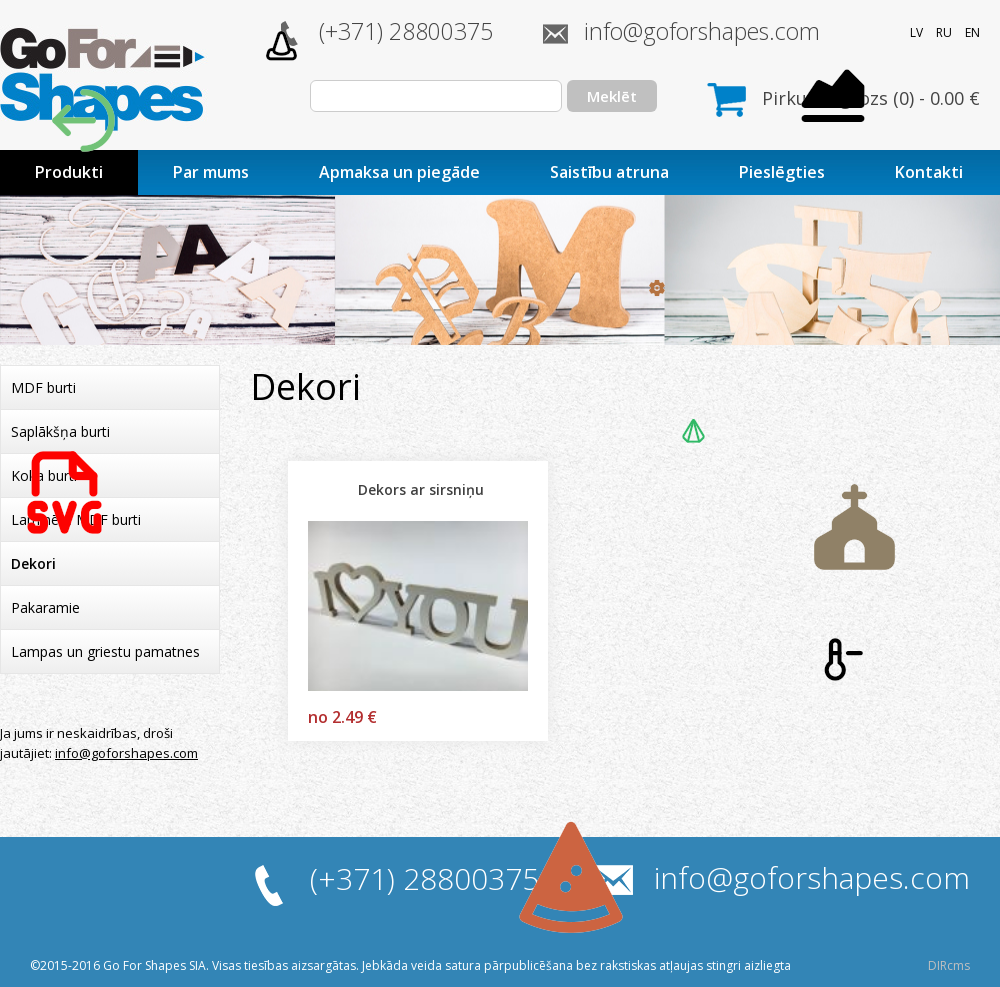 Image resolution: width=1000 pixels, height=987 pixels. What do you see at coordinates (833, 94) in the screenshot?
I see `view area chart or graph` at bounding box center [833, 94].